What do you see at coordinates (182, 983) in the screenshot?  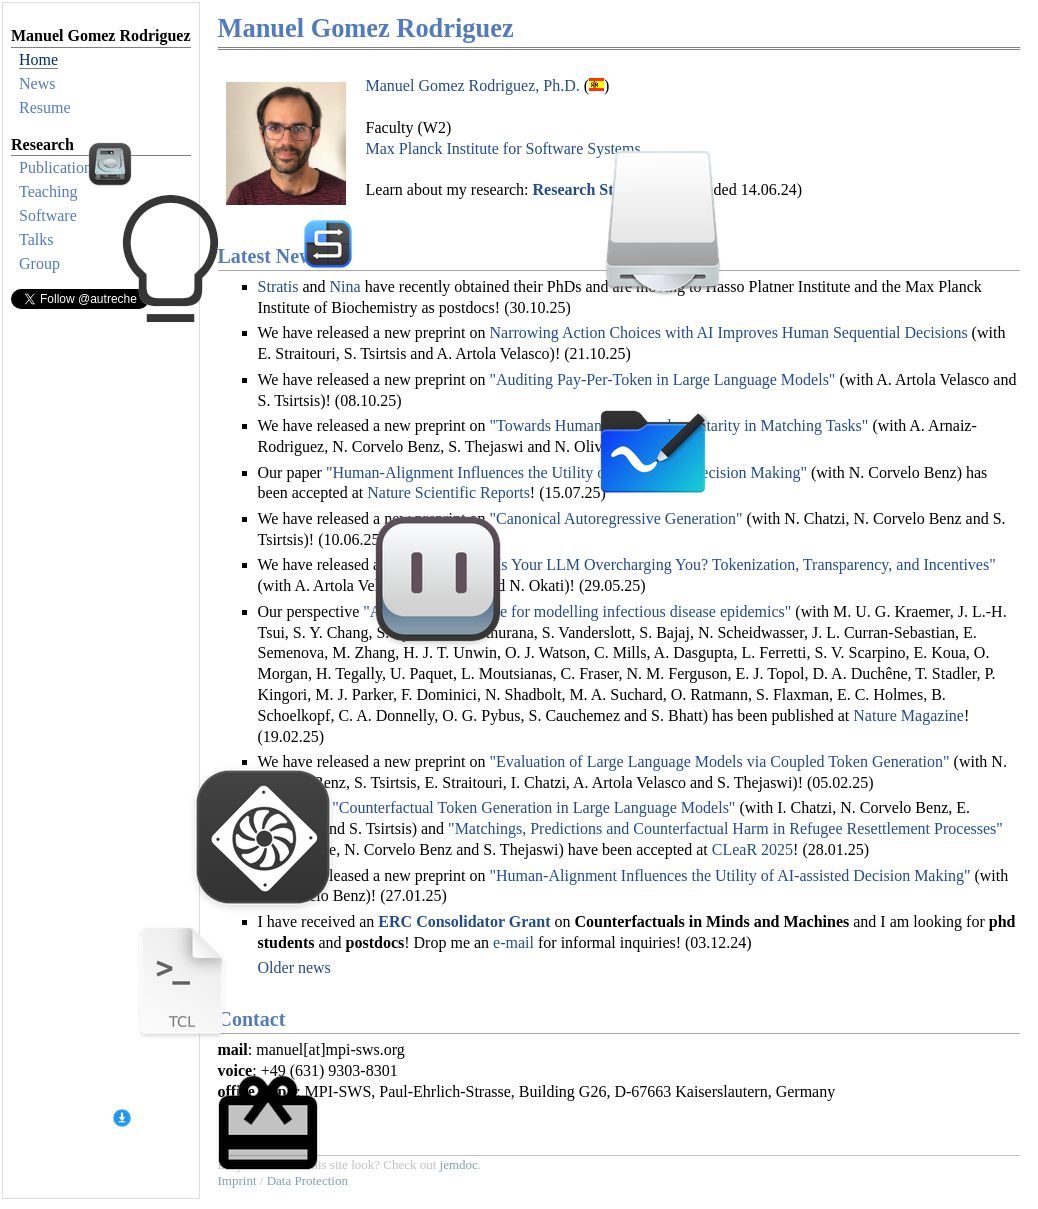 I see `a tcl script file` at bounding box center [182, 983].